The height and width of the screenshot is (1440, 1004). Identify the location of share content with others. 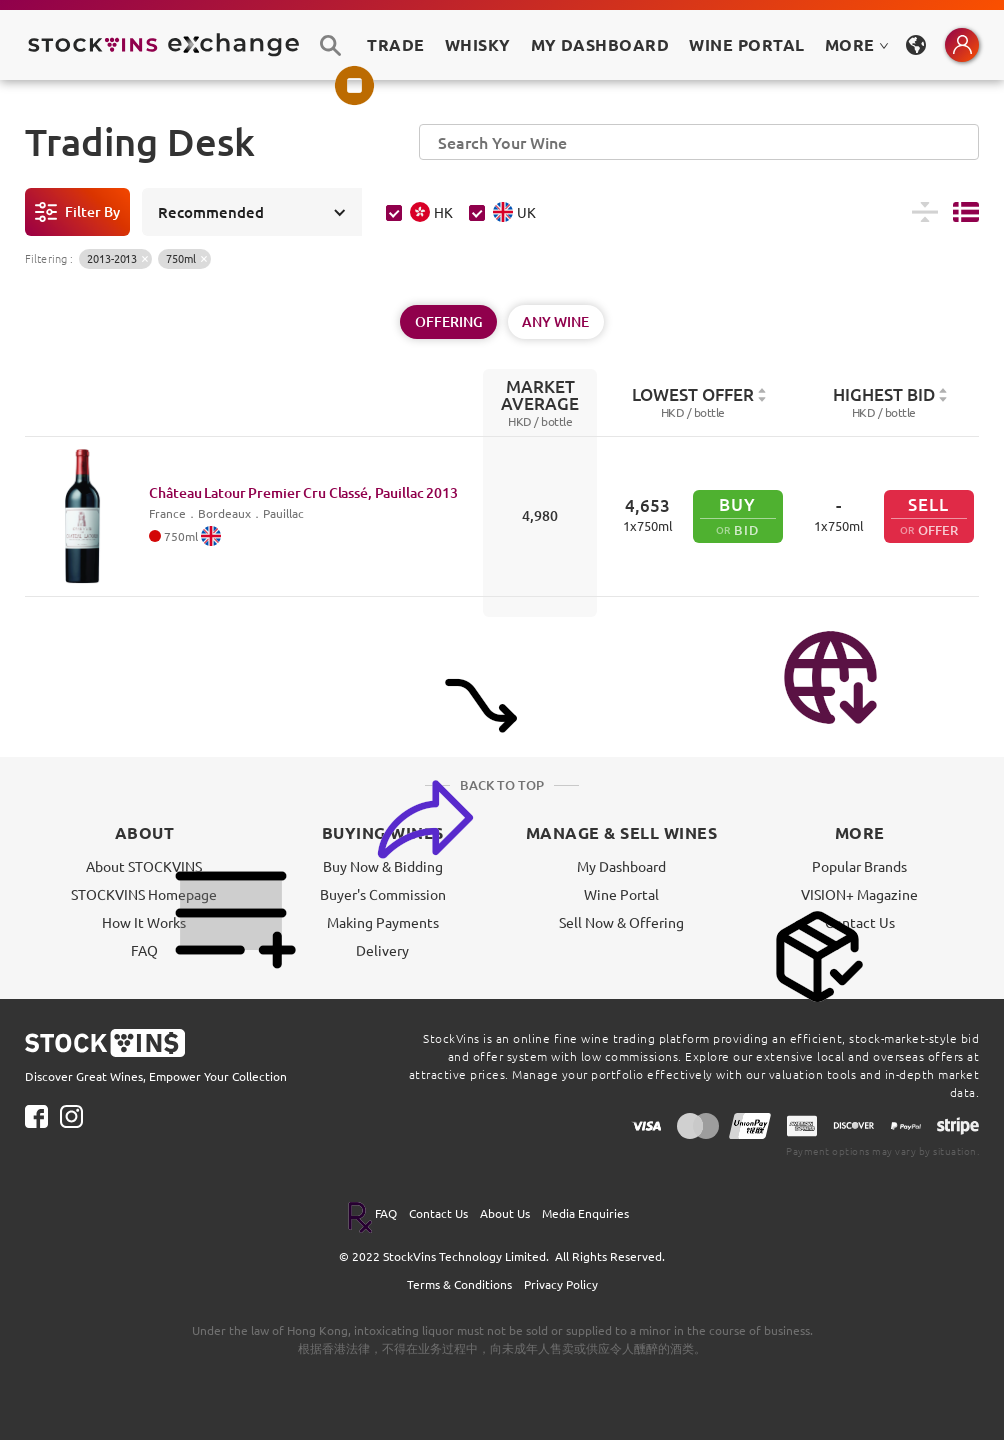
(425, 824).